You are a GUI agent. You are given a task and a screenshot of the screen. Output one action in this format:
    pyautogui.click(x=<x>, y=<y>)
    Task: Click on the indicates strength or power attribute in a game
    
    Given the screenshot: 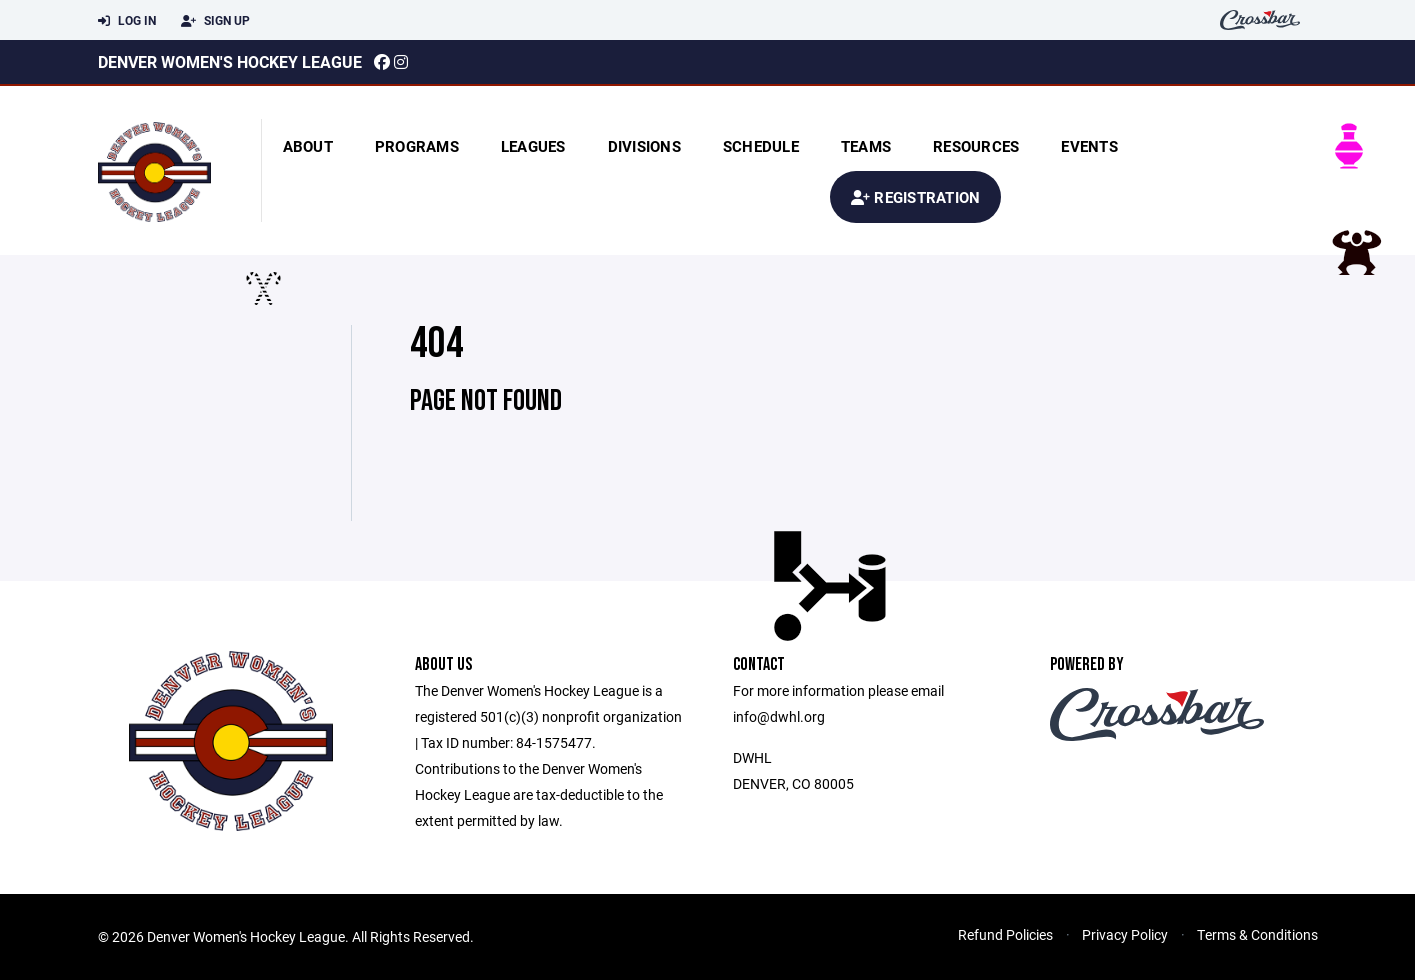 What is the action you would take?
    pyautogui.click(x=1357, y=252)
    